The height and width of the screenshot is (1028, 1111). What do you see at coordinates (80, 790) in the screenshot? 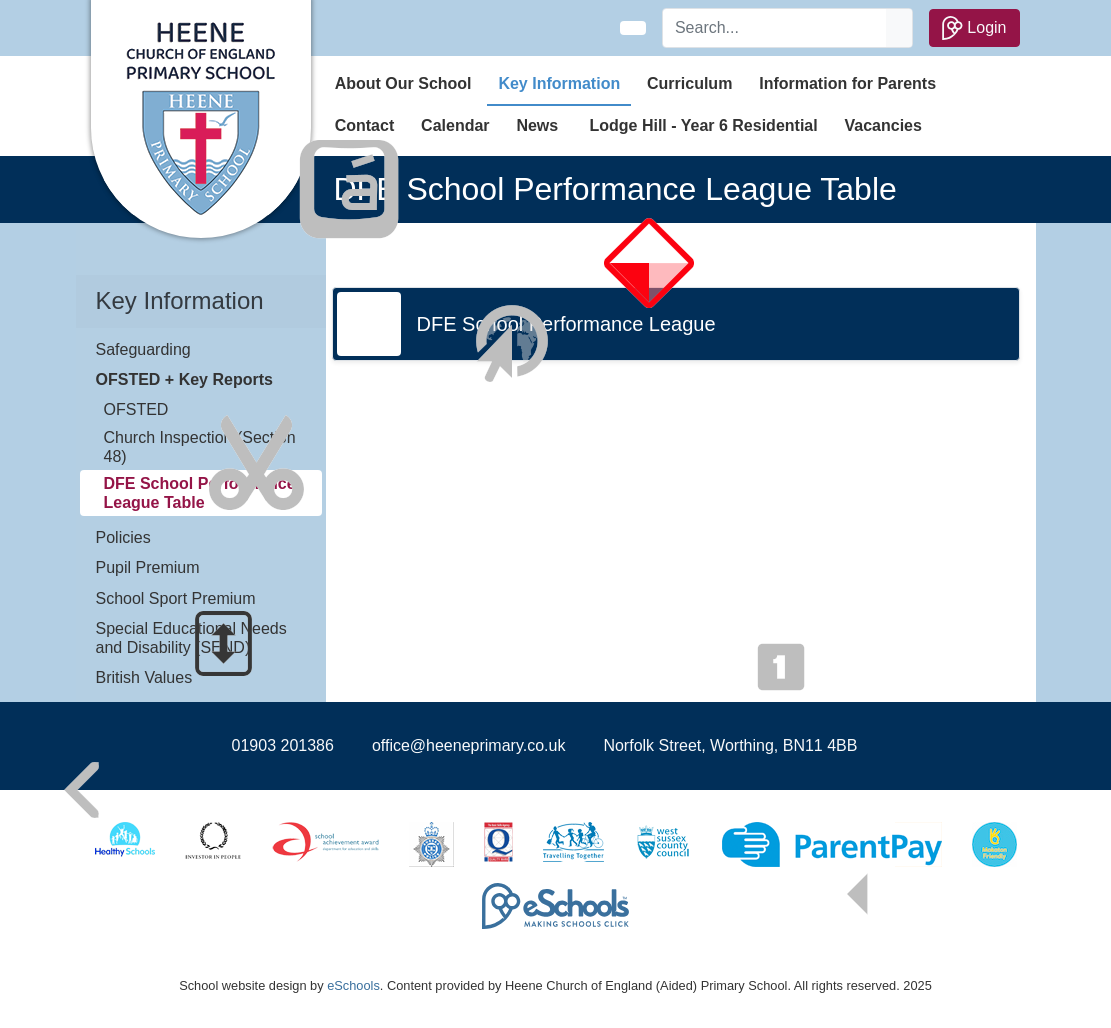
I see `go back to previous screen` at bounding box center [80, 790].